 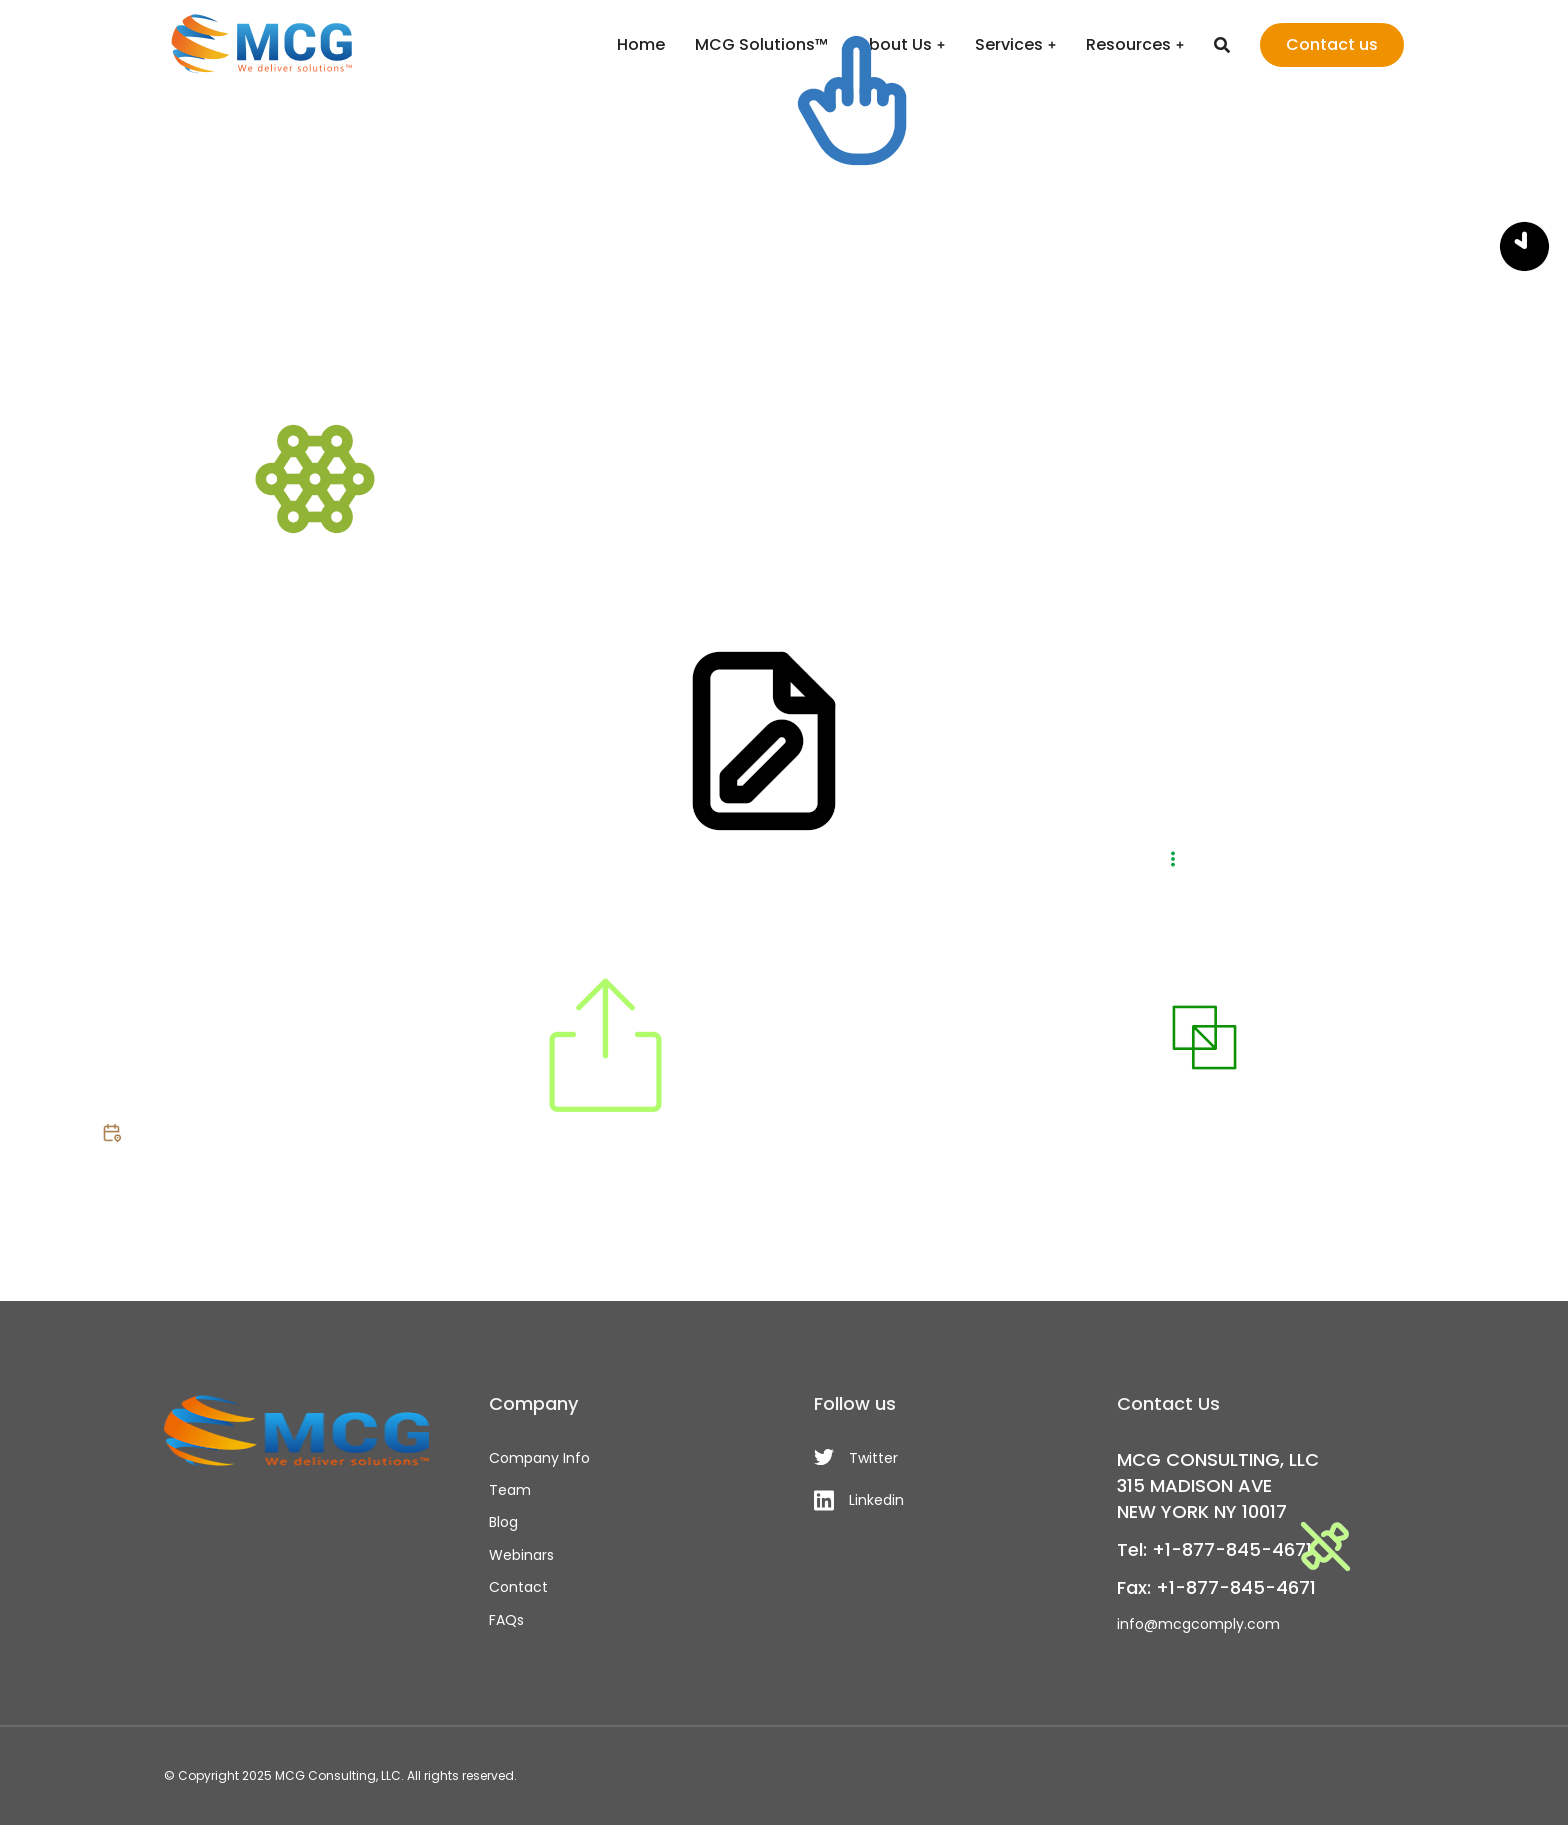 What do you see at coordinates (315, 479) in the screenshot?
I see `view star-ring network topology` at bounding box center [315, 479].